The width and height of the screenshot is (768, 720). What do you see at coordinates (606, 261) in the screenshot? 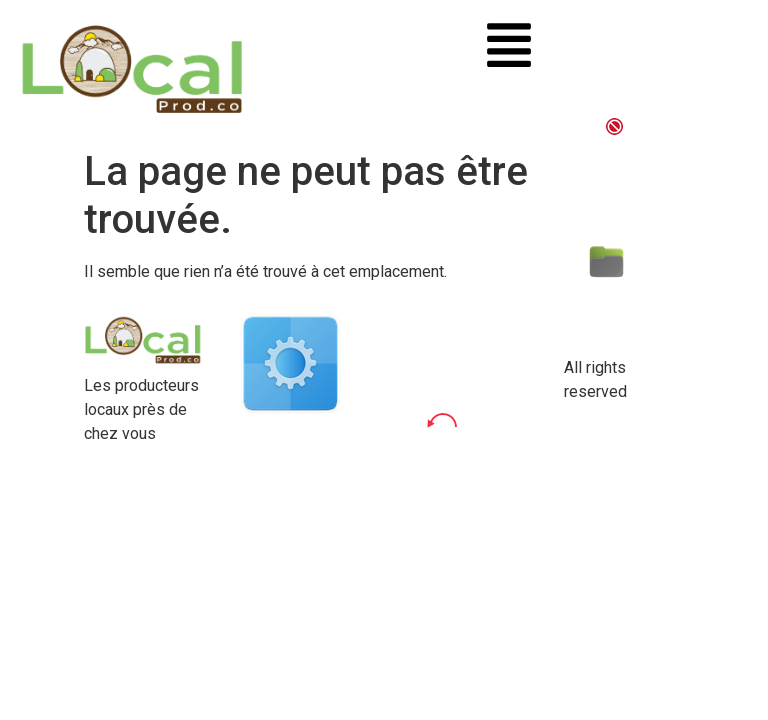
I see `indicates a folder is ready to accept dragged items` at bounding box center [606, 261].